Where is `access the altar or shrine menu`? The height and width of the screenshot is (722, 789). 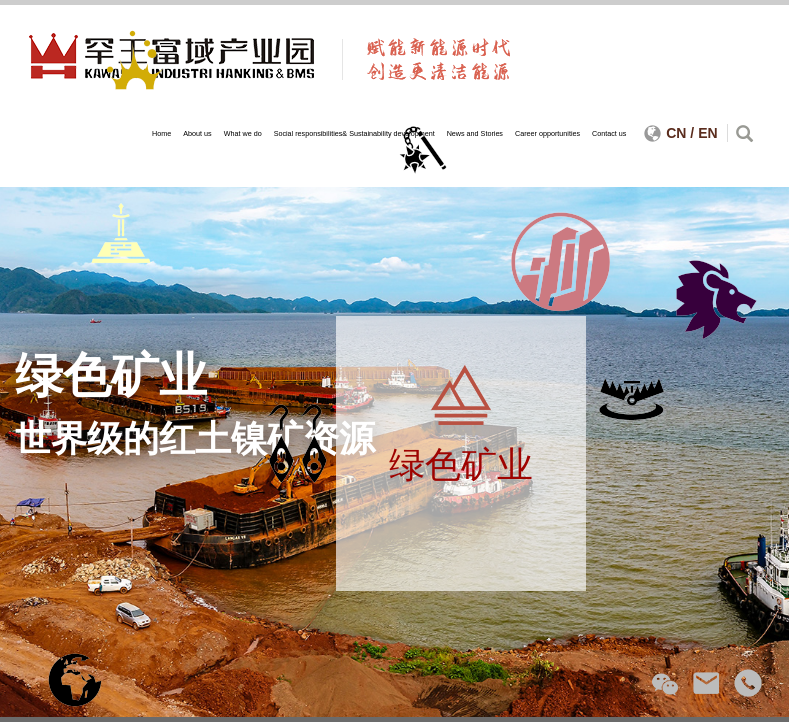
access the altar or shrine menu is located at coordinates (121, 233).